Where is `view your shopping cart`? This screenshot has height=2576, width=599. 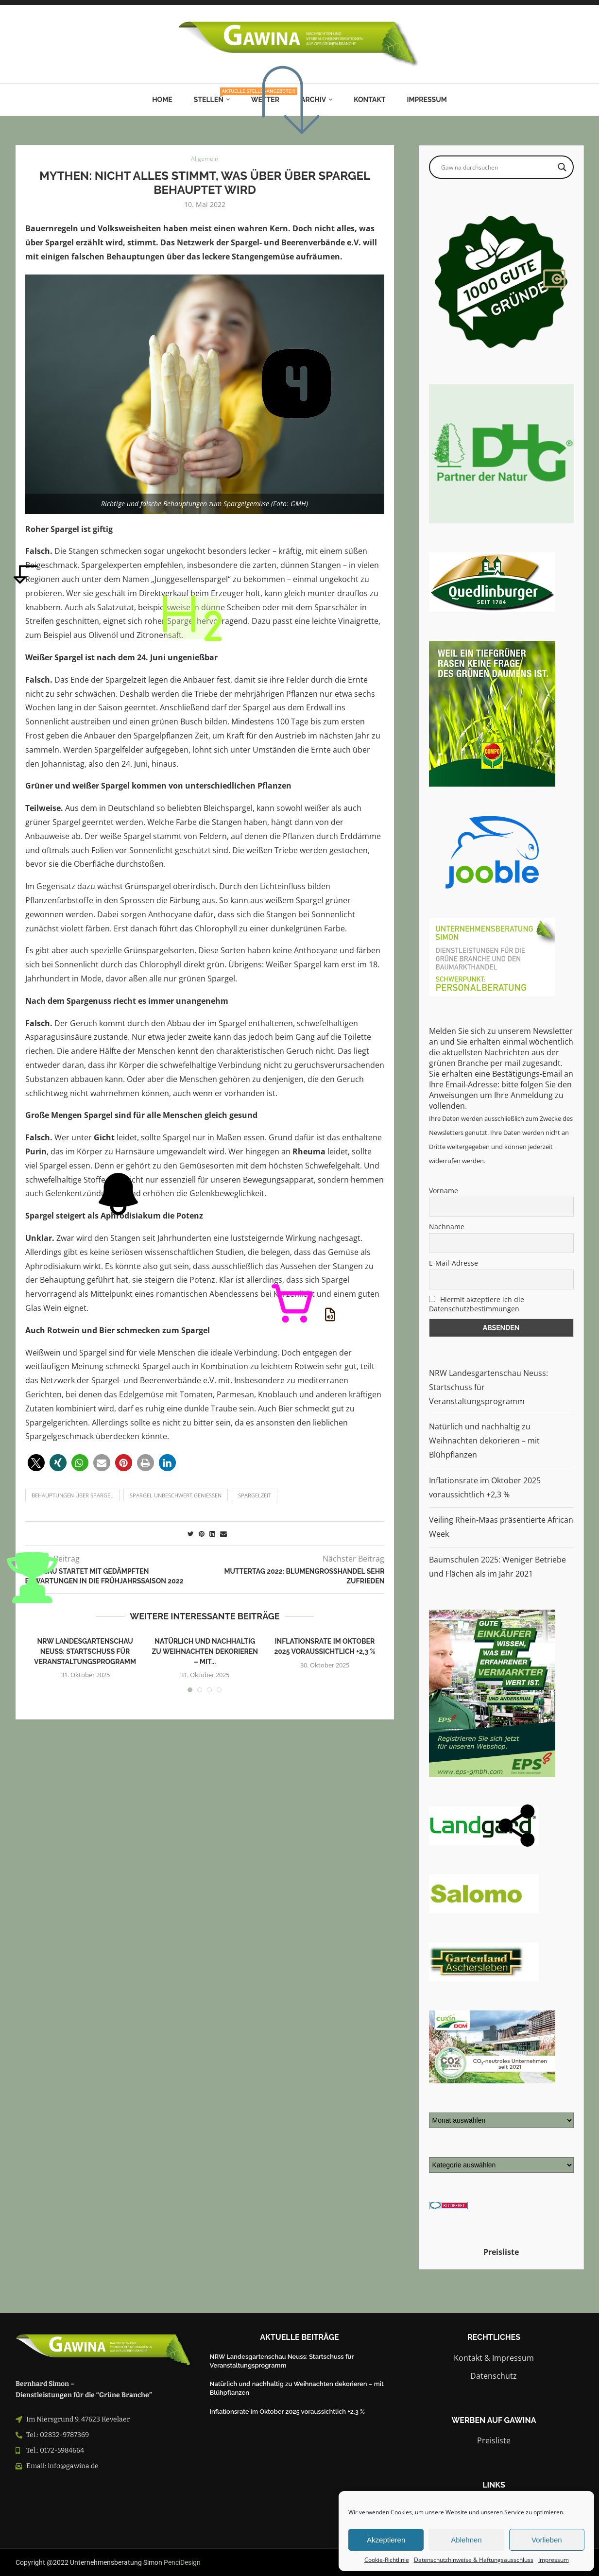 view your shopping cart is located at coordinates (292, 1303).